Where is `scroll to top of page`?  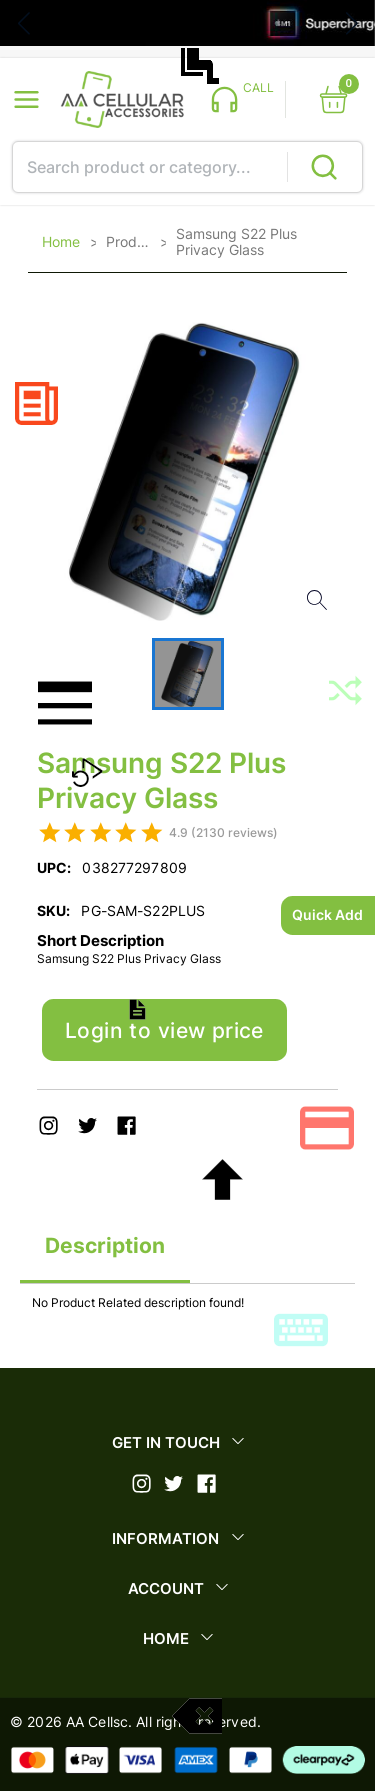 scroll to top of page is located at coordinates (222, 1179).